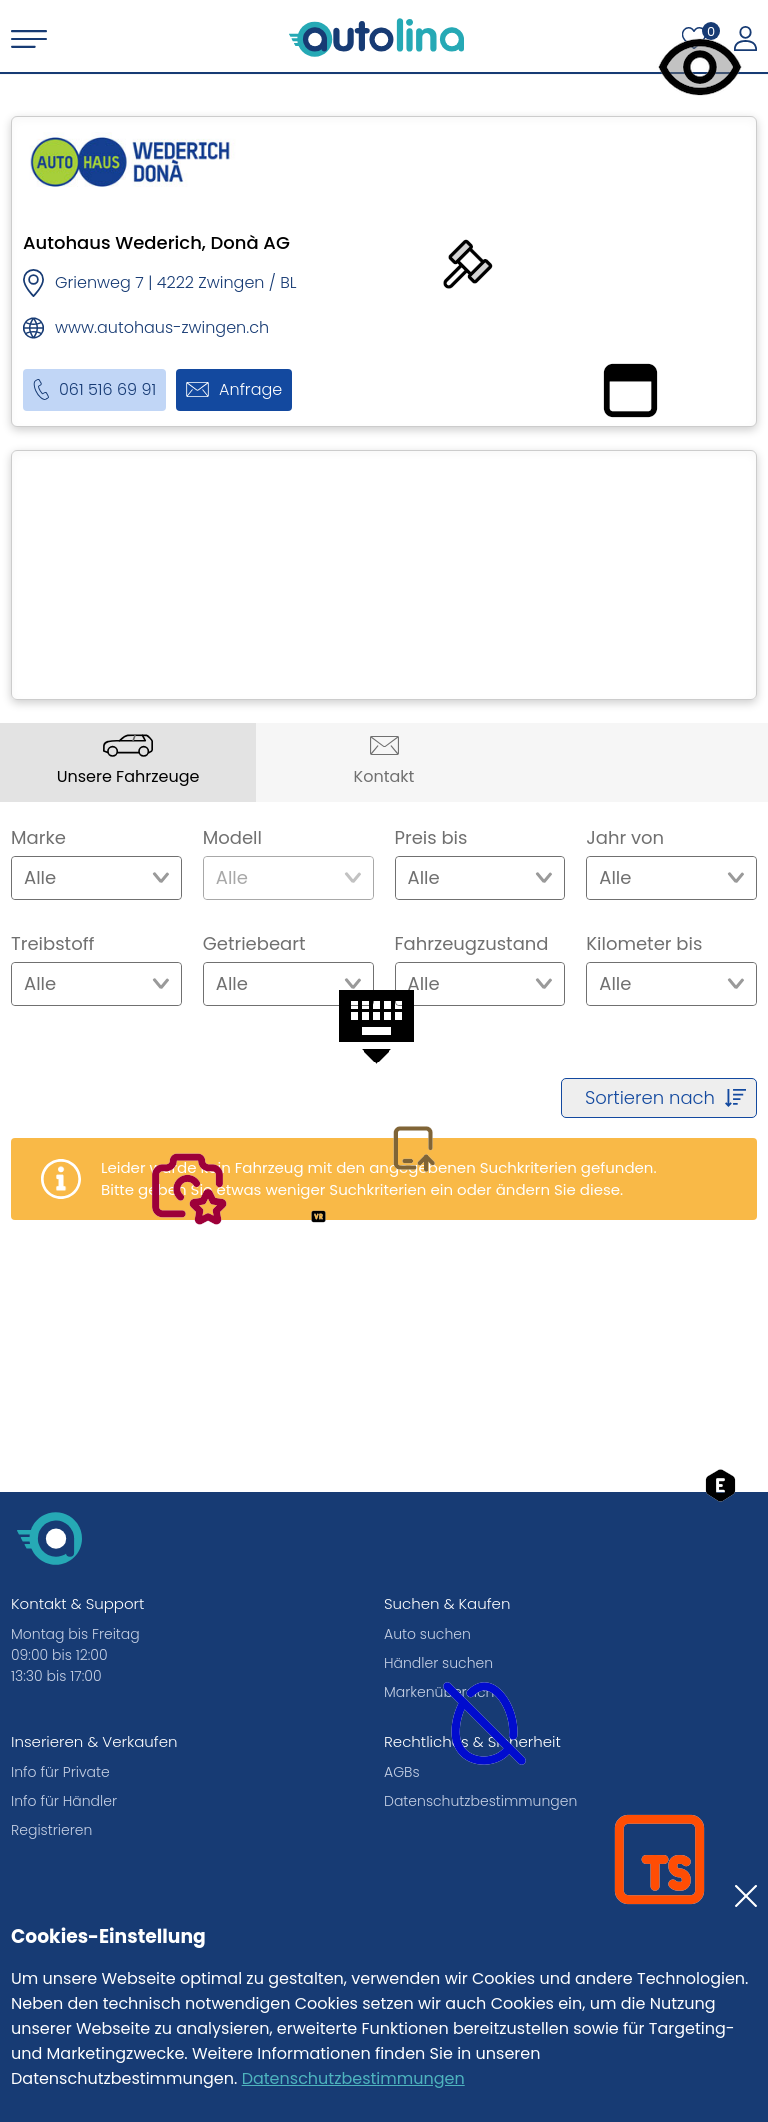  I want to click on indicates egg-free or no eggs, so click(484, 1723).